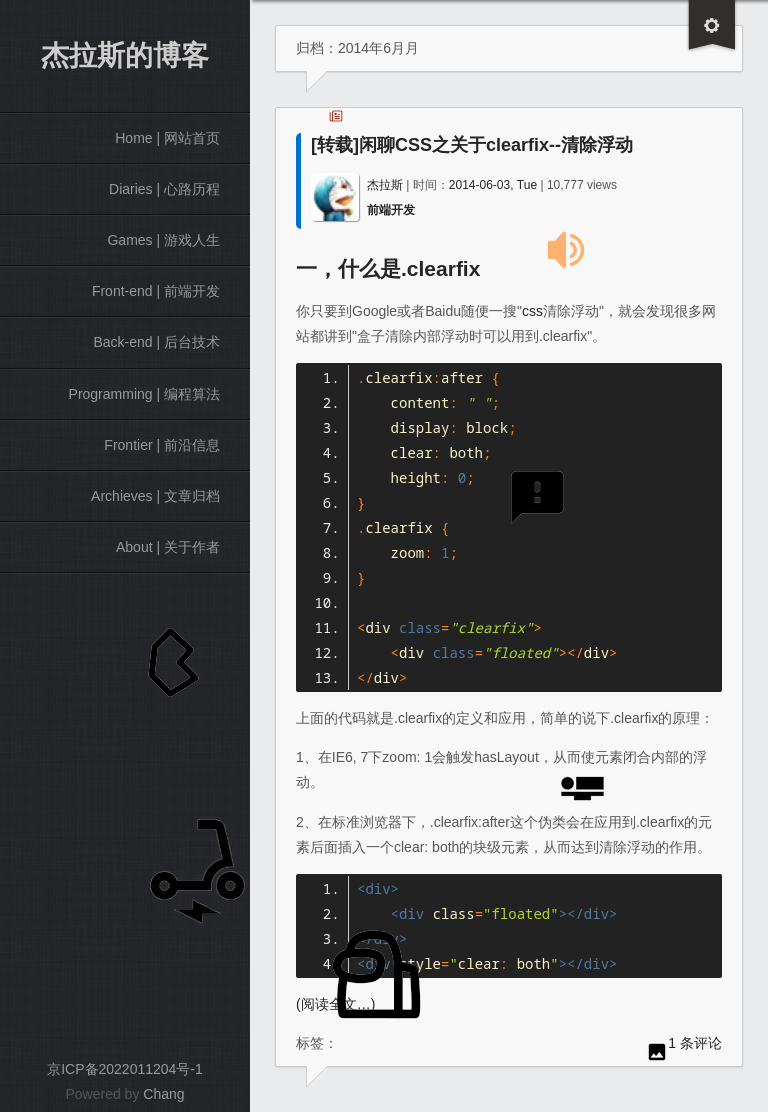 The width and height of the screenshot is (768, 1112). I want to click on view news or articles, so click(336, 116).